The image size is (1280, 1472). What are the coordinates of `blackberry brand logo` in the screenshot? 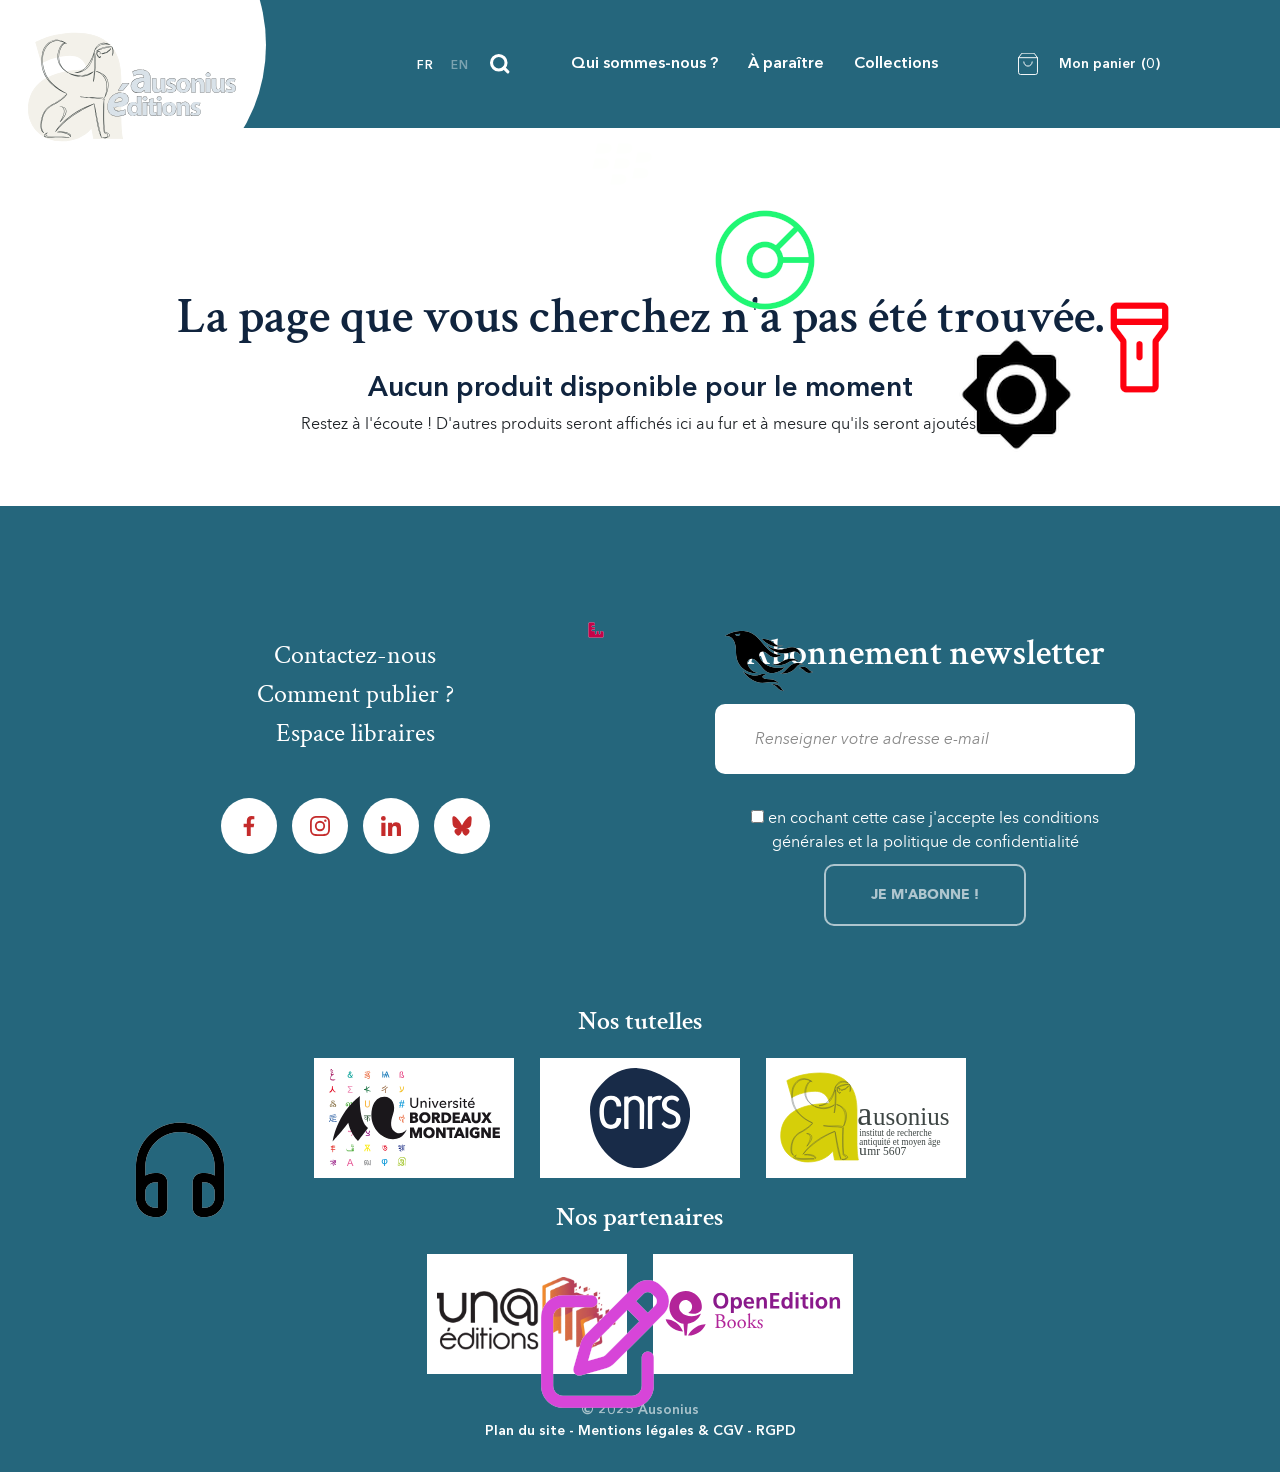 It's located at (622, 164).